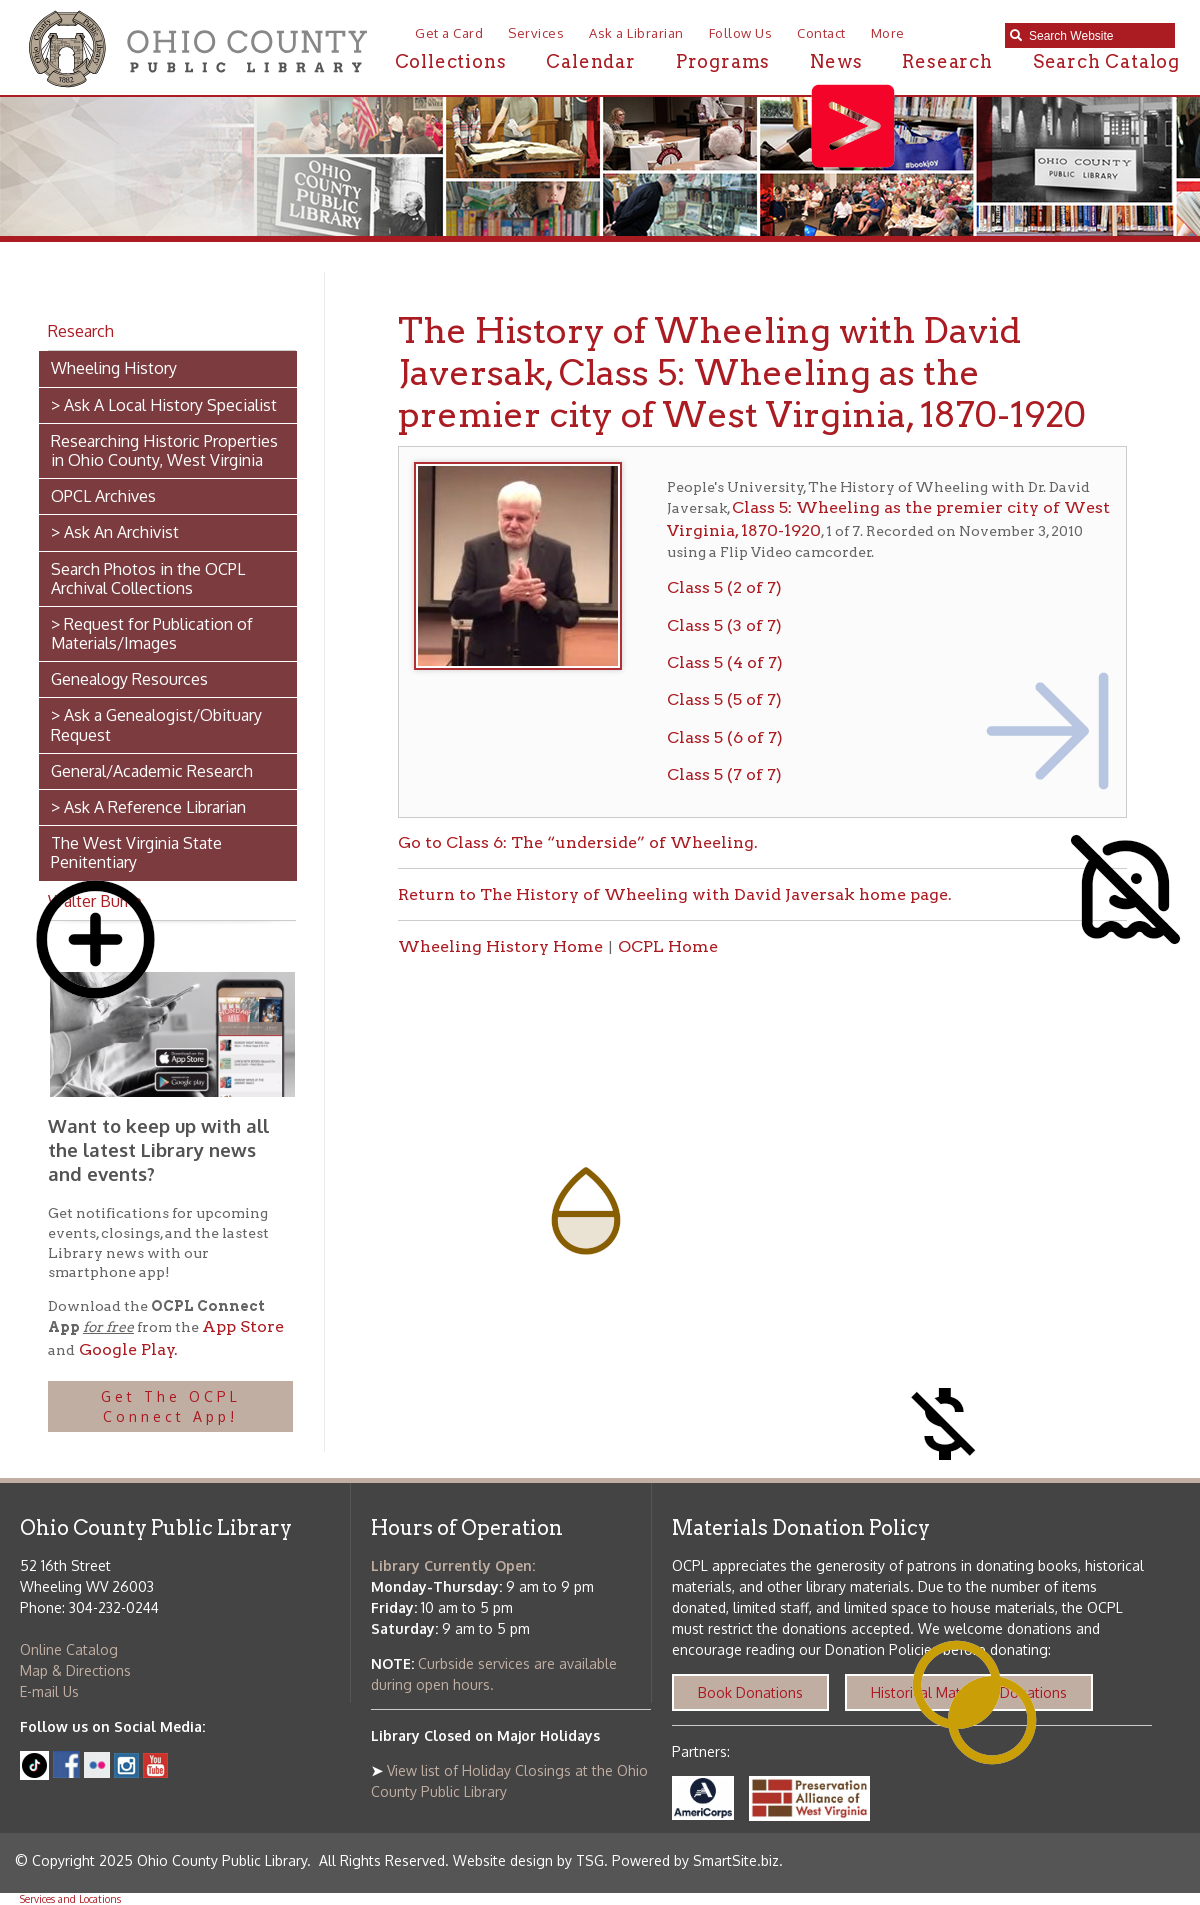 The image size is (1200, 1905). I want to click on disable ghost mode or incognito browsing, so click(1125, 889).